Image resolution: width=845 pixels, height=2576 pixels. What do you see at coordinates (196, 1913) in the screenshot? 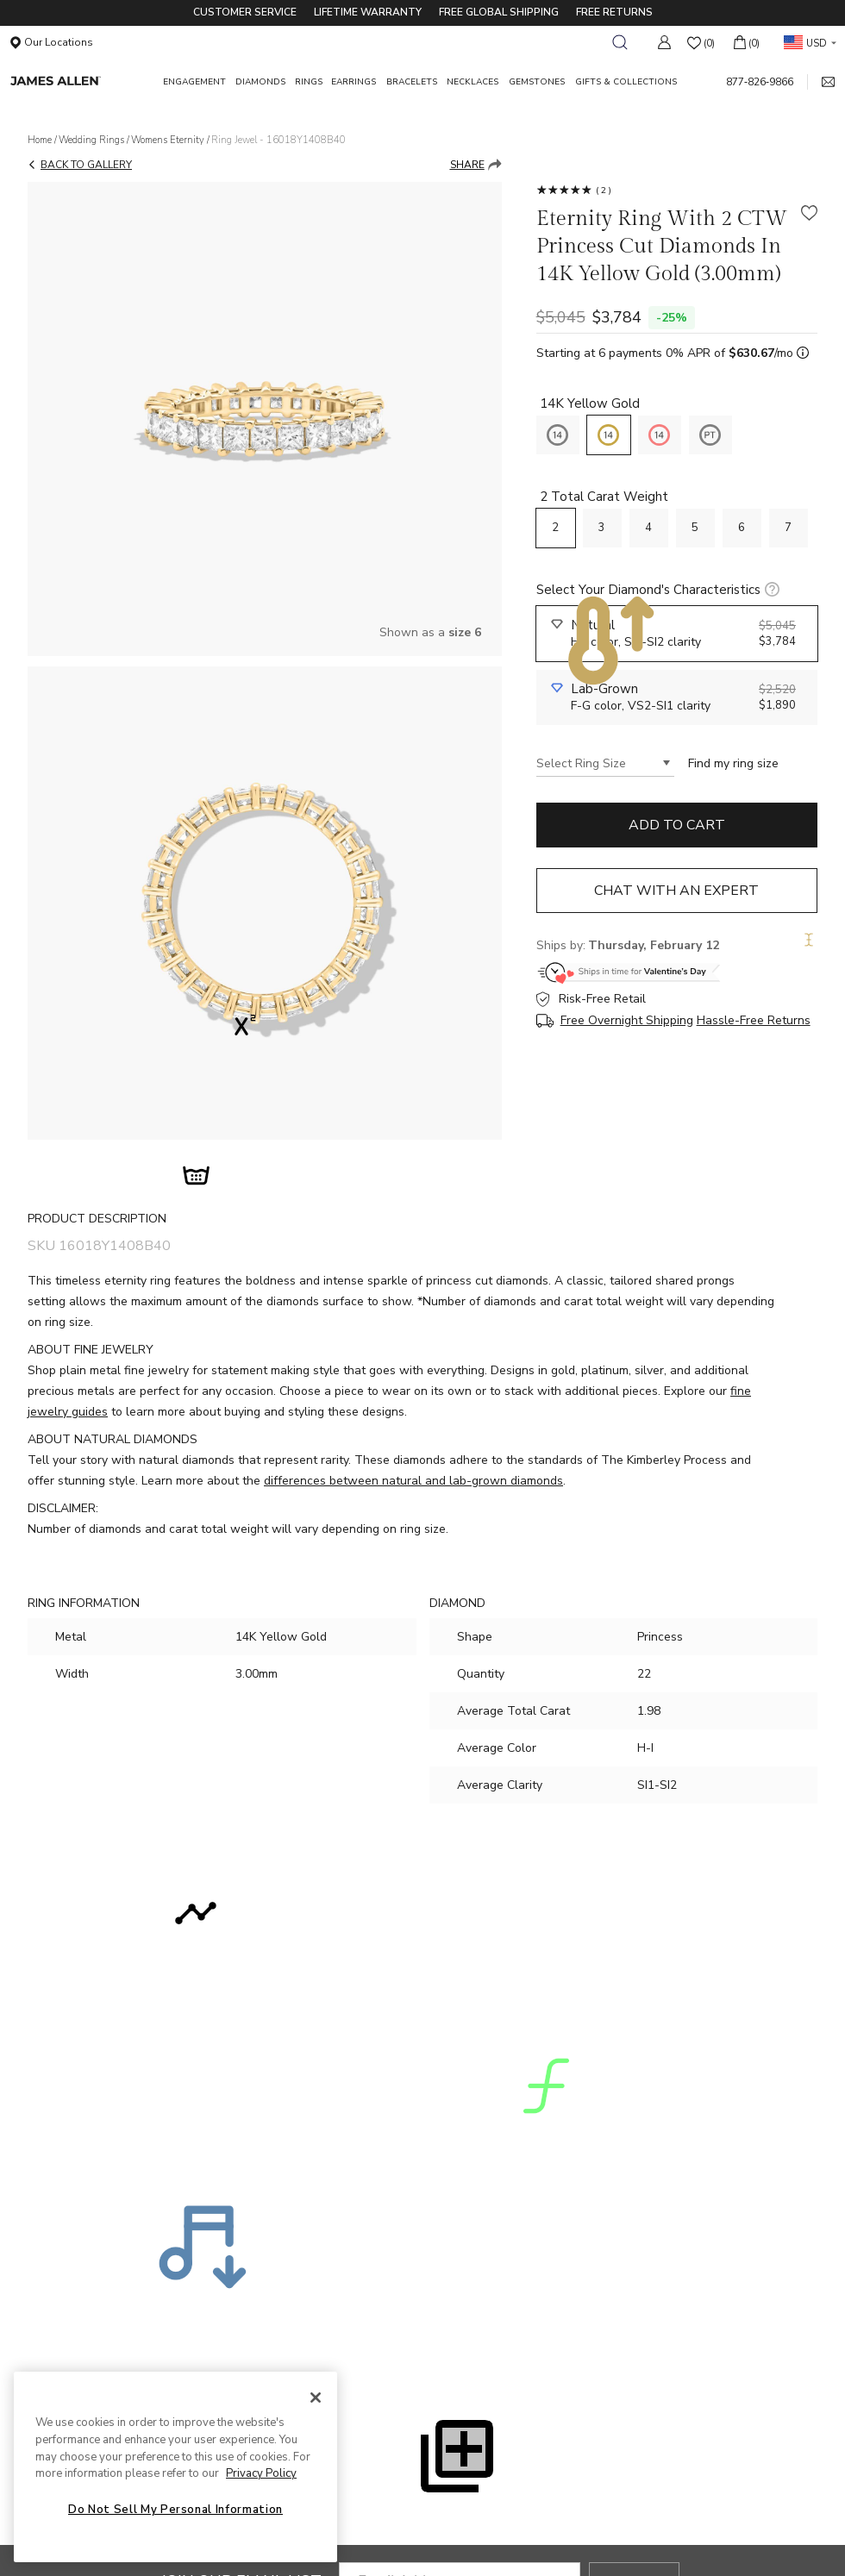
I see `view activity timeline or history` at bounding box center [196, 1913].